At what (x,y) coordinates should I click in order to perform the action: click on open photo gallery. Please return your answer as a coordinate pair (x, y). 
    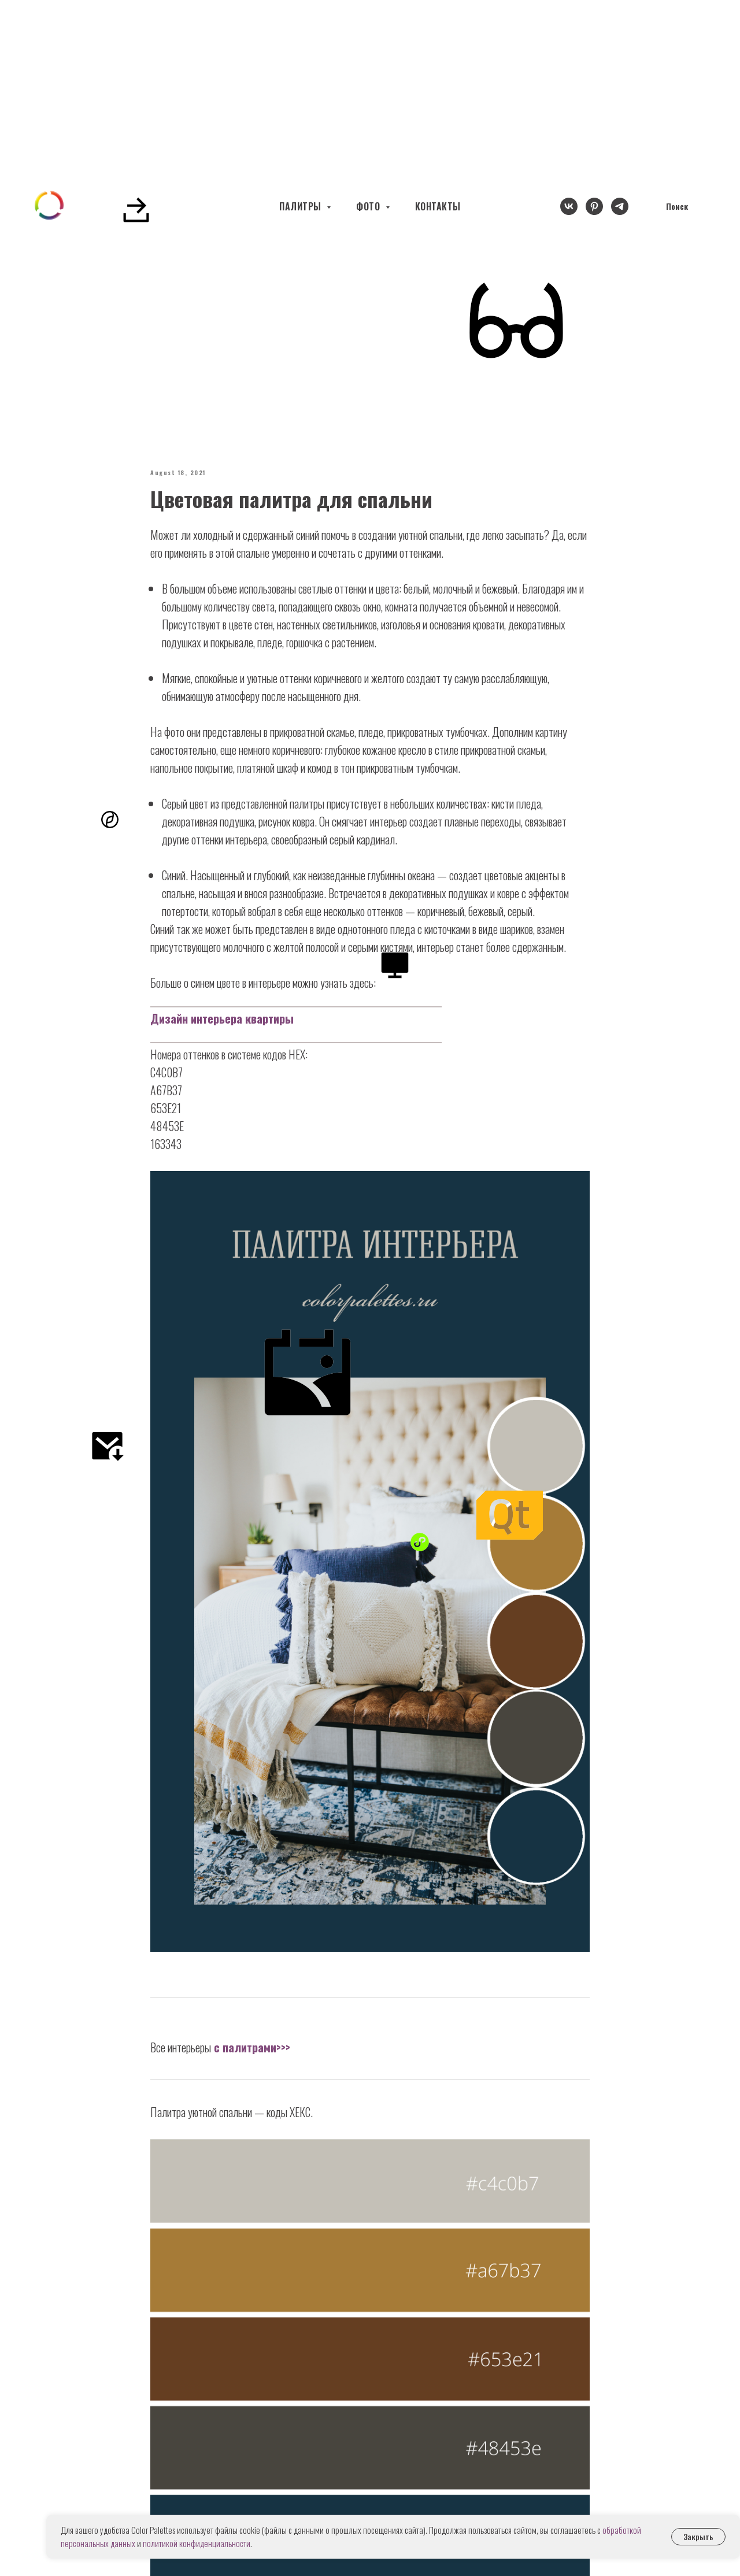
    Looking at the image, I should click on (308, 1377).